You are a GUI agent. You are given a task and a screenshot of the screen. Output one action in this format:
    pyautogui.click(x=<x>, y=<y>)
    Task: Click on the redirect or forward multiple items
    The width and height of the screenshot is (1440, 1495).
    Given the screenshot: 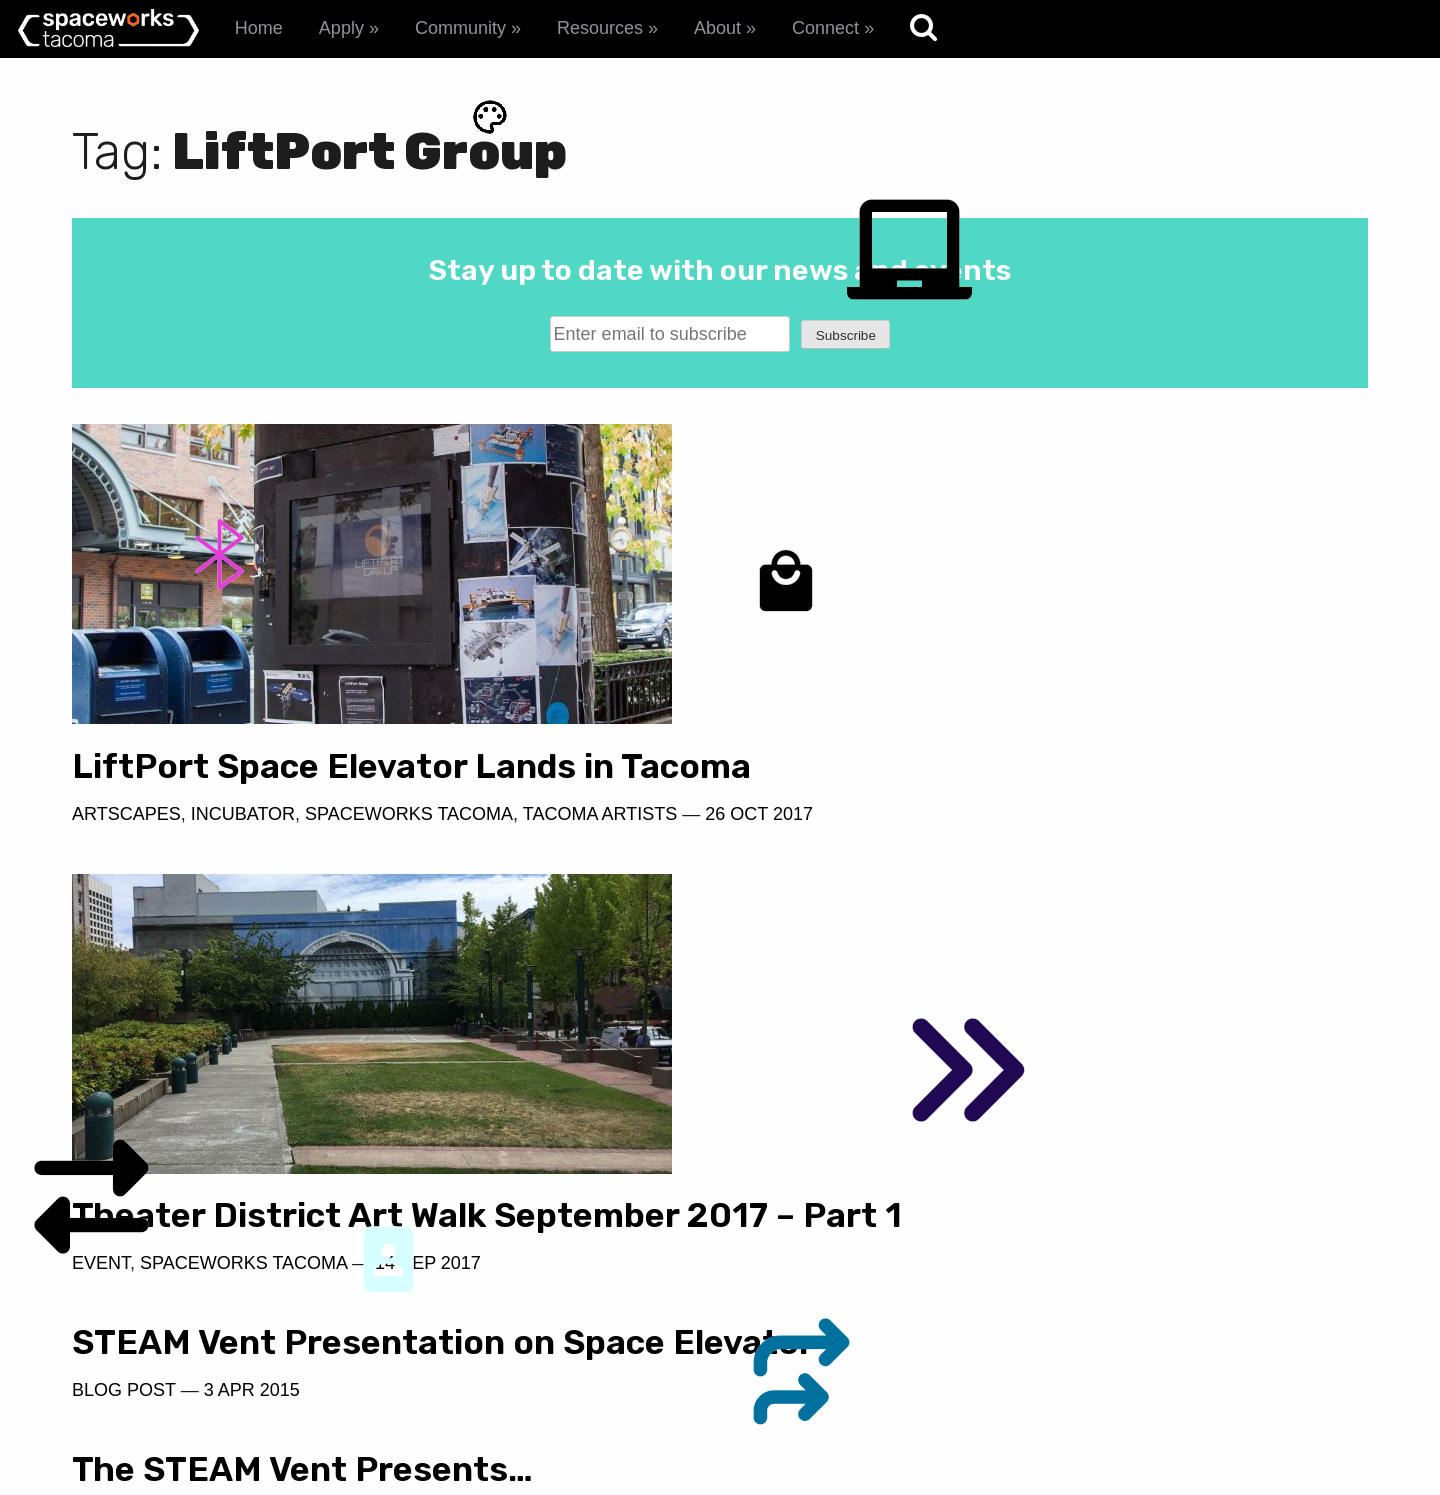 What is the action you would take?
    pyautogui.click(x=801, y=1376)
    